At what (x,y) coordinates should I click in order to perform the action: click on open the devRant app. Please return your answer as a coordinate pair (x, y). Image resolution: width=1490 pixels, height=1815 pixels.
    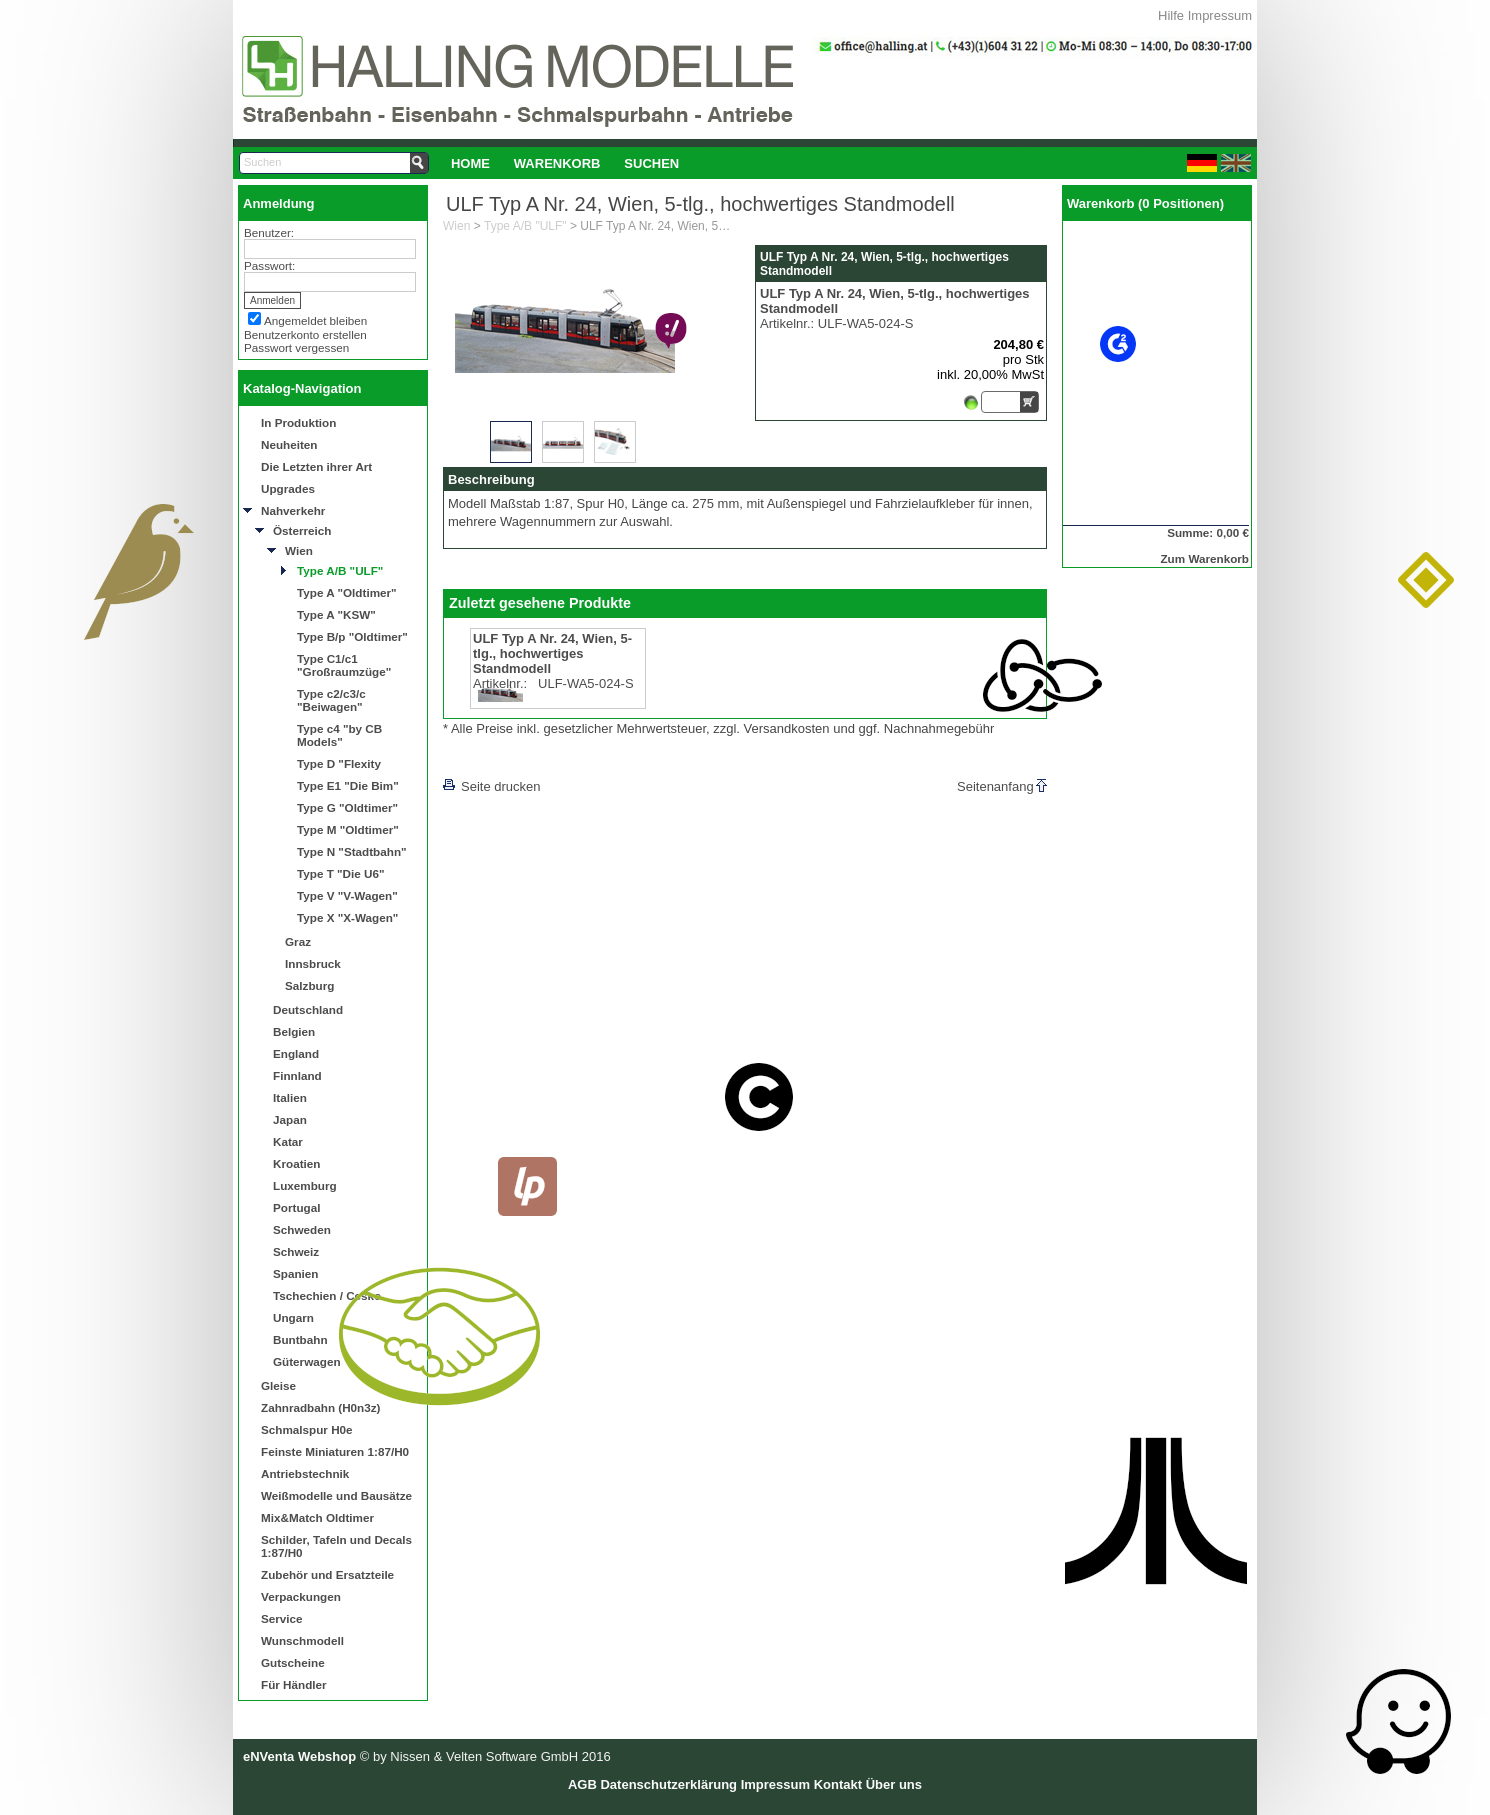
    Looking at the image, I should click on (671, 331).